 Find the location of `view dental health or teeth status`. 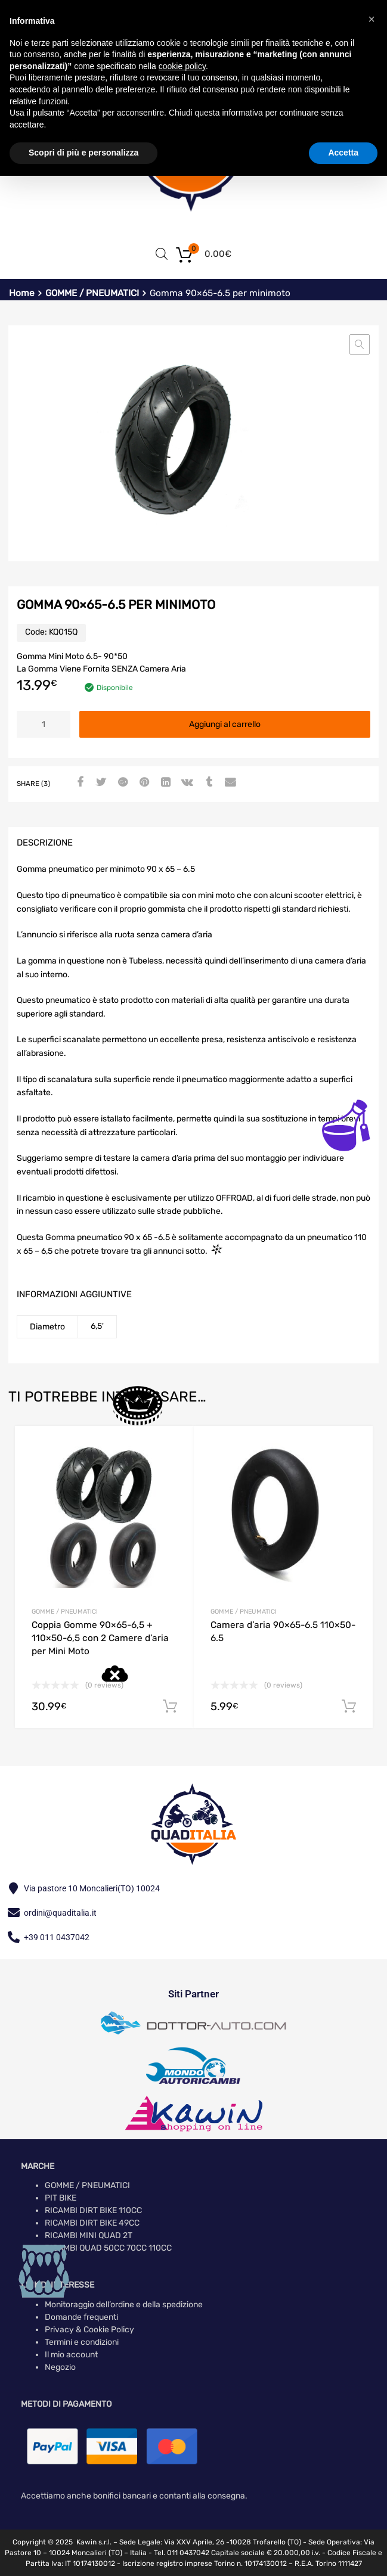

view dental health or teeth status is located at coordinates (44, 2271).